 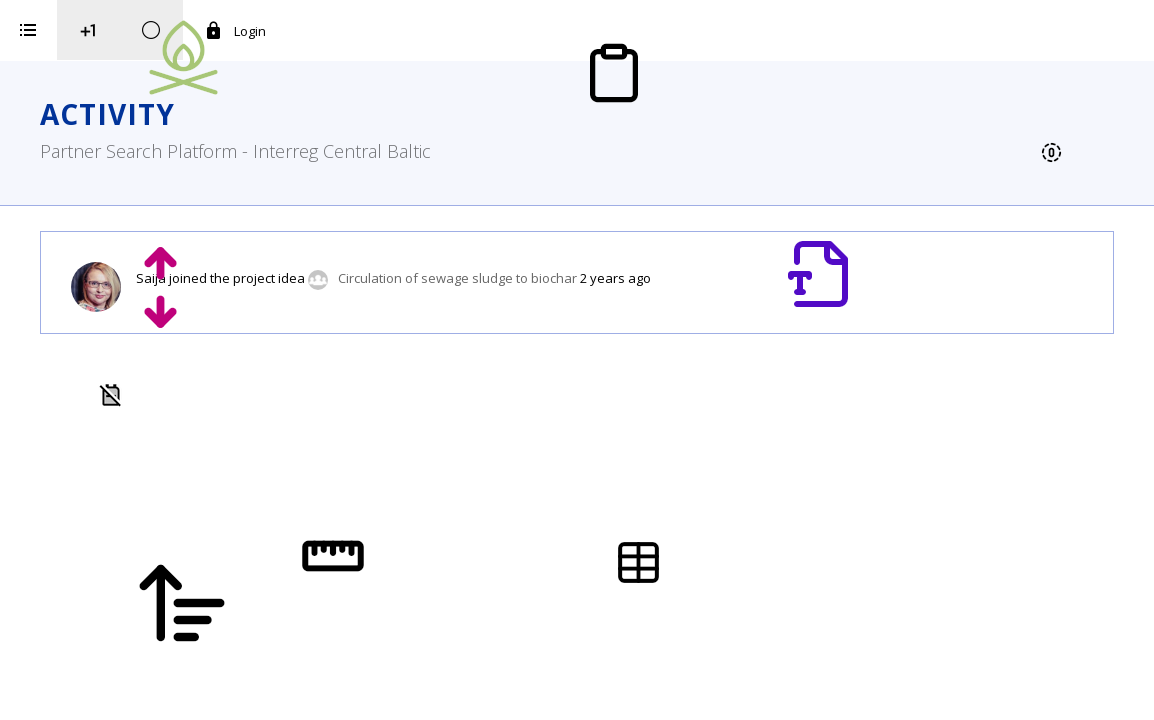 What do you see at coordinates (333, 556) in the screenshot?
I see `measure dimensions or distances` at bounding box center [333, 556].